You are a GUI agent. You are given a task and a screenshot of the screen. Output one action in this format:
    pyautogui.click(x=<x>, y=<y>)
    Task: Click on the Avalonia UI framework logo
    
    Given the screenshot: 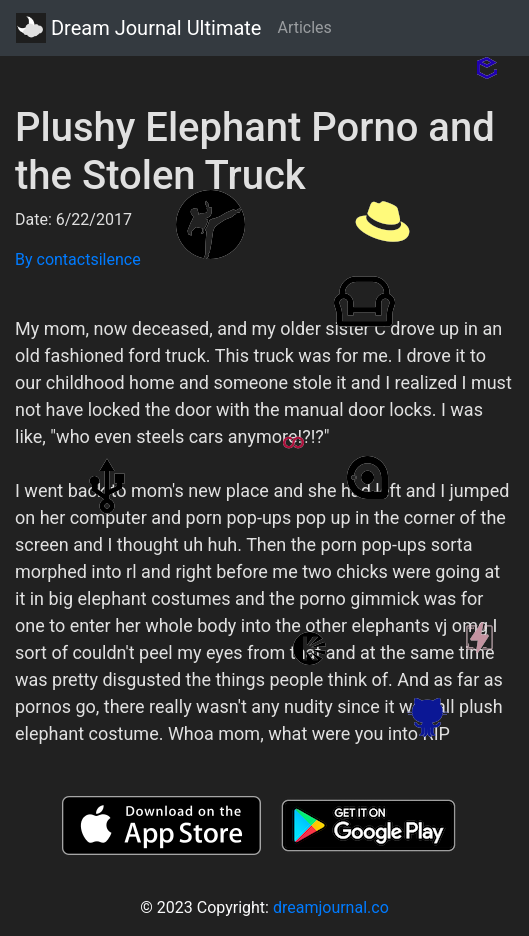 What is the action you would take?
    pyautogui.click(x=367, y=477)
    